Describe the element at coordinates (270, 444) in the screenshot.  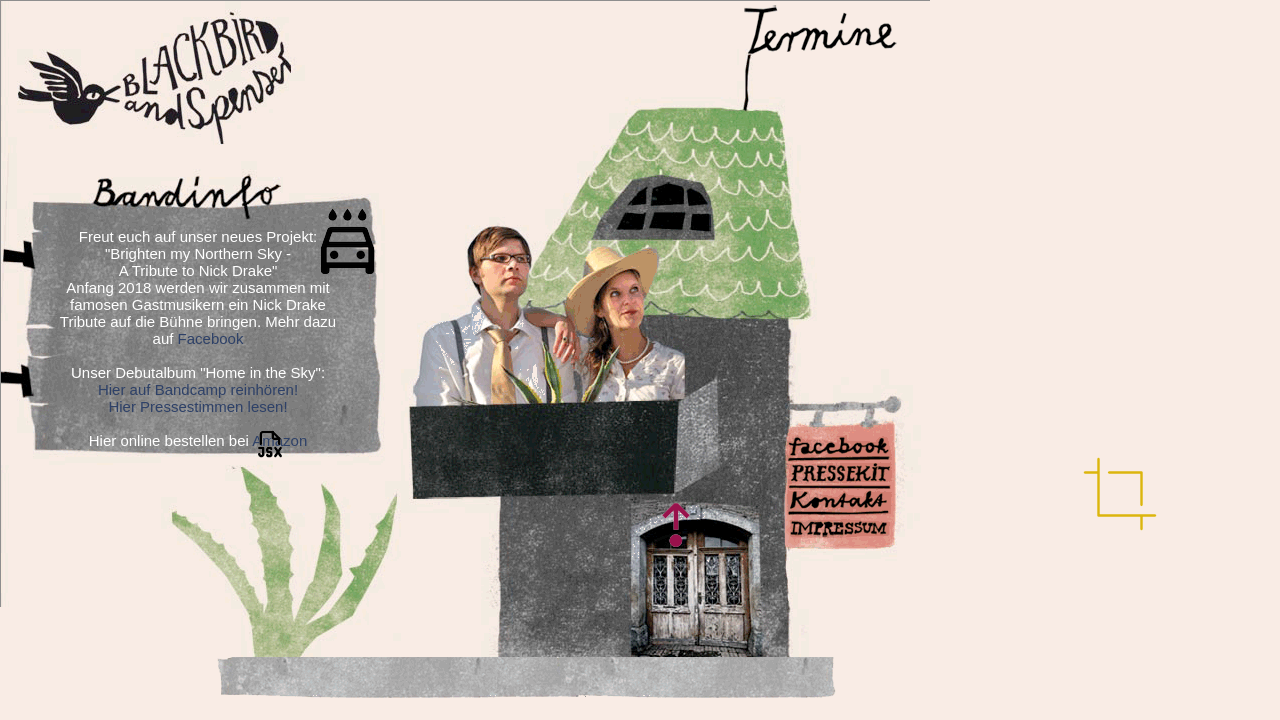
I see `indicates a JSX file type` at that location.